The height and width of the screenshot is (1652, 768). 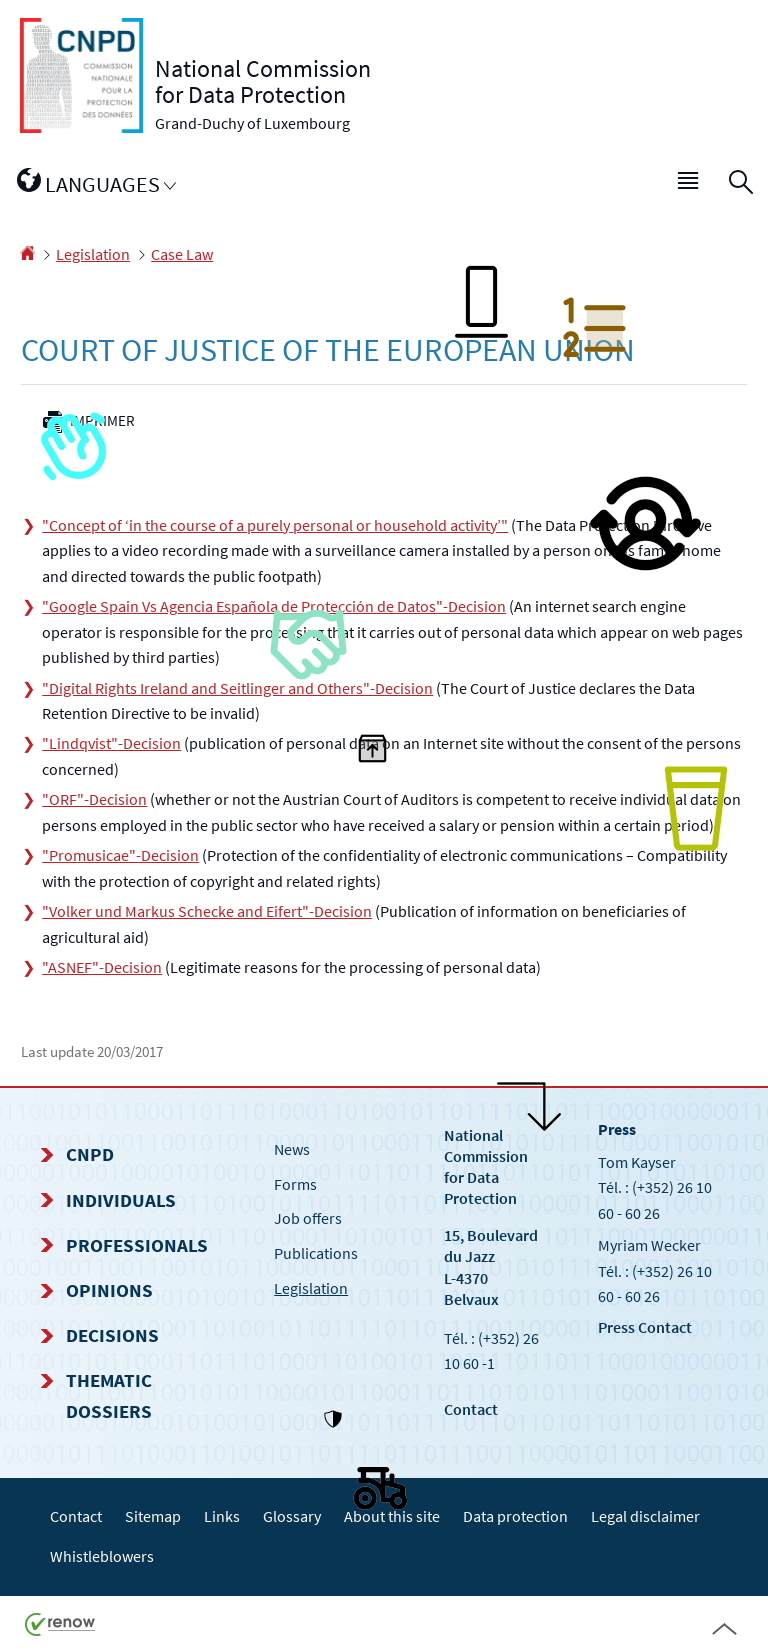 I want to click on move content right then down, so click(x=529, y=1104).